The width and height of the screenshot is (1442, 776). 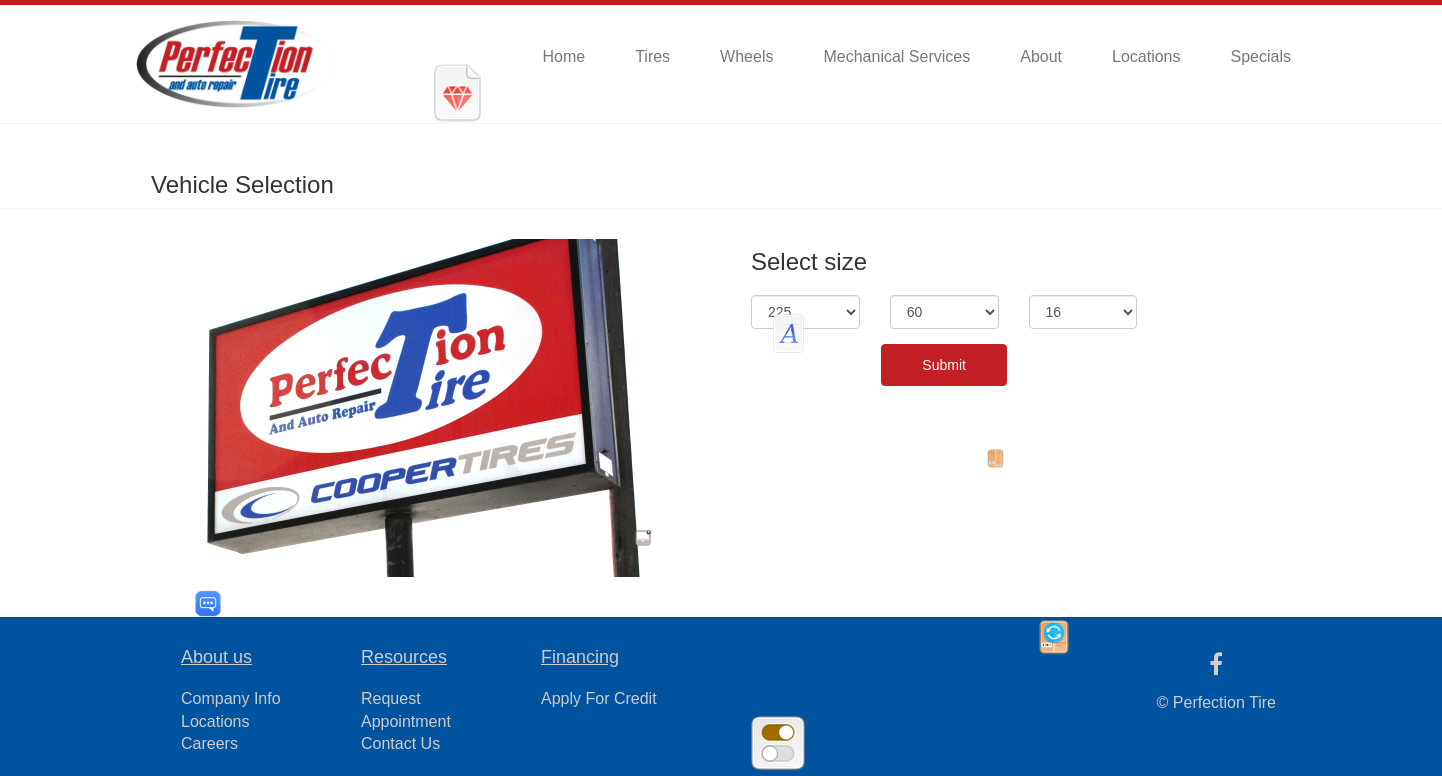 What do you see at coordinates (778, 743) in the screenshot?
I see `open gnome tweaks to customize desktop settings` at bounding box center [778, 743].